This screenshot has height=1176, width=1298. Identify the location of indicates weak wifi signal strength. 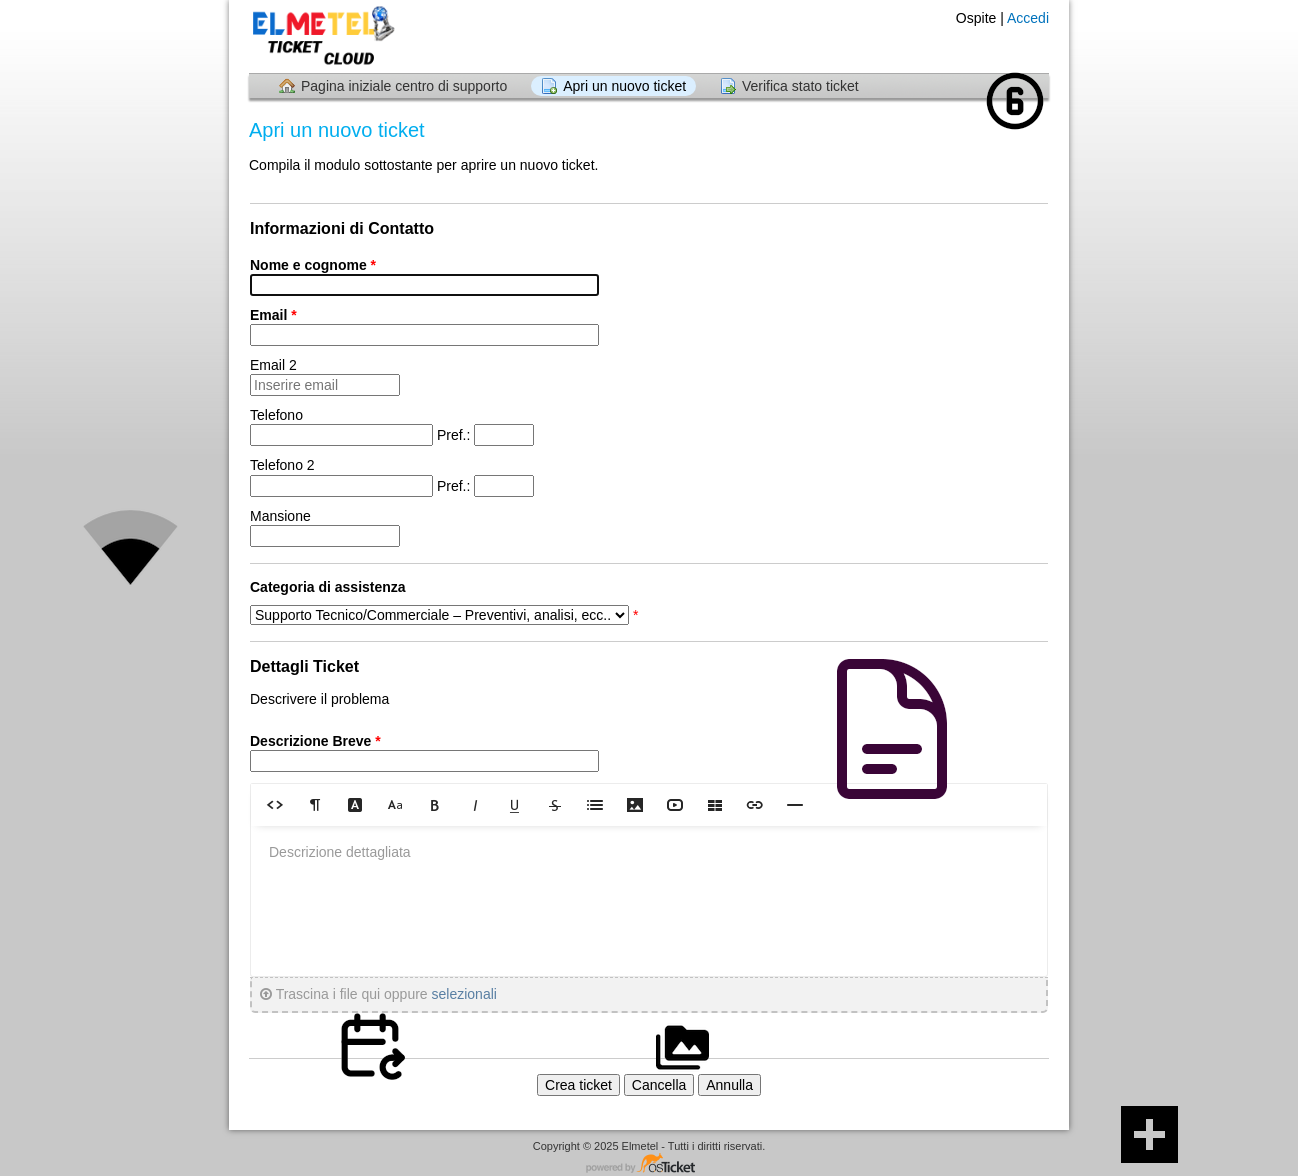
(130, 546).